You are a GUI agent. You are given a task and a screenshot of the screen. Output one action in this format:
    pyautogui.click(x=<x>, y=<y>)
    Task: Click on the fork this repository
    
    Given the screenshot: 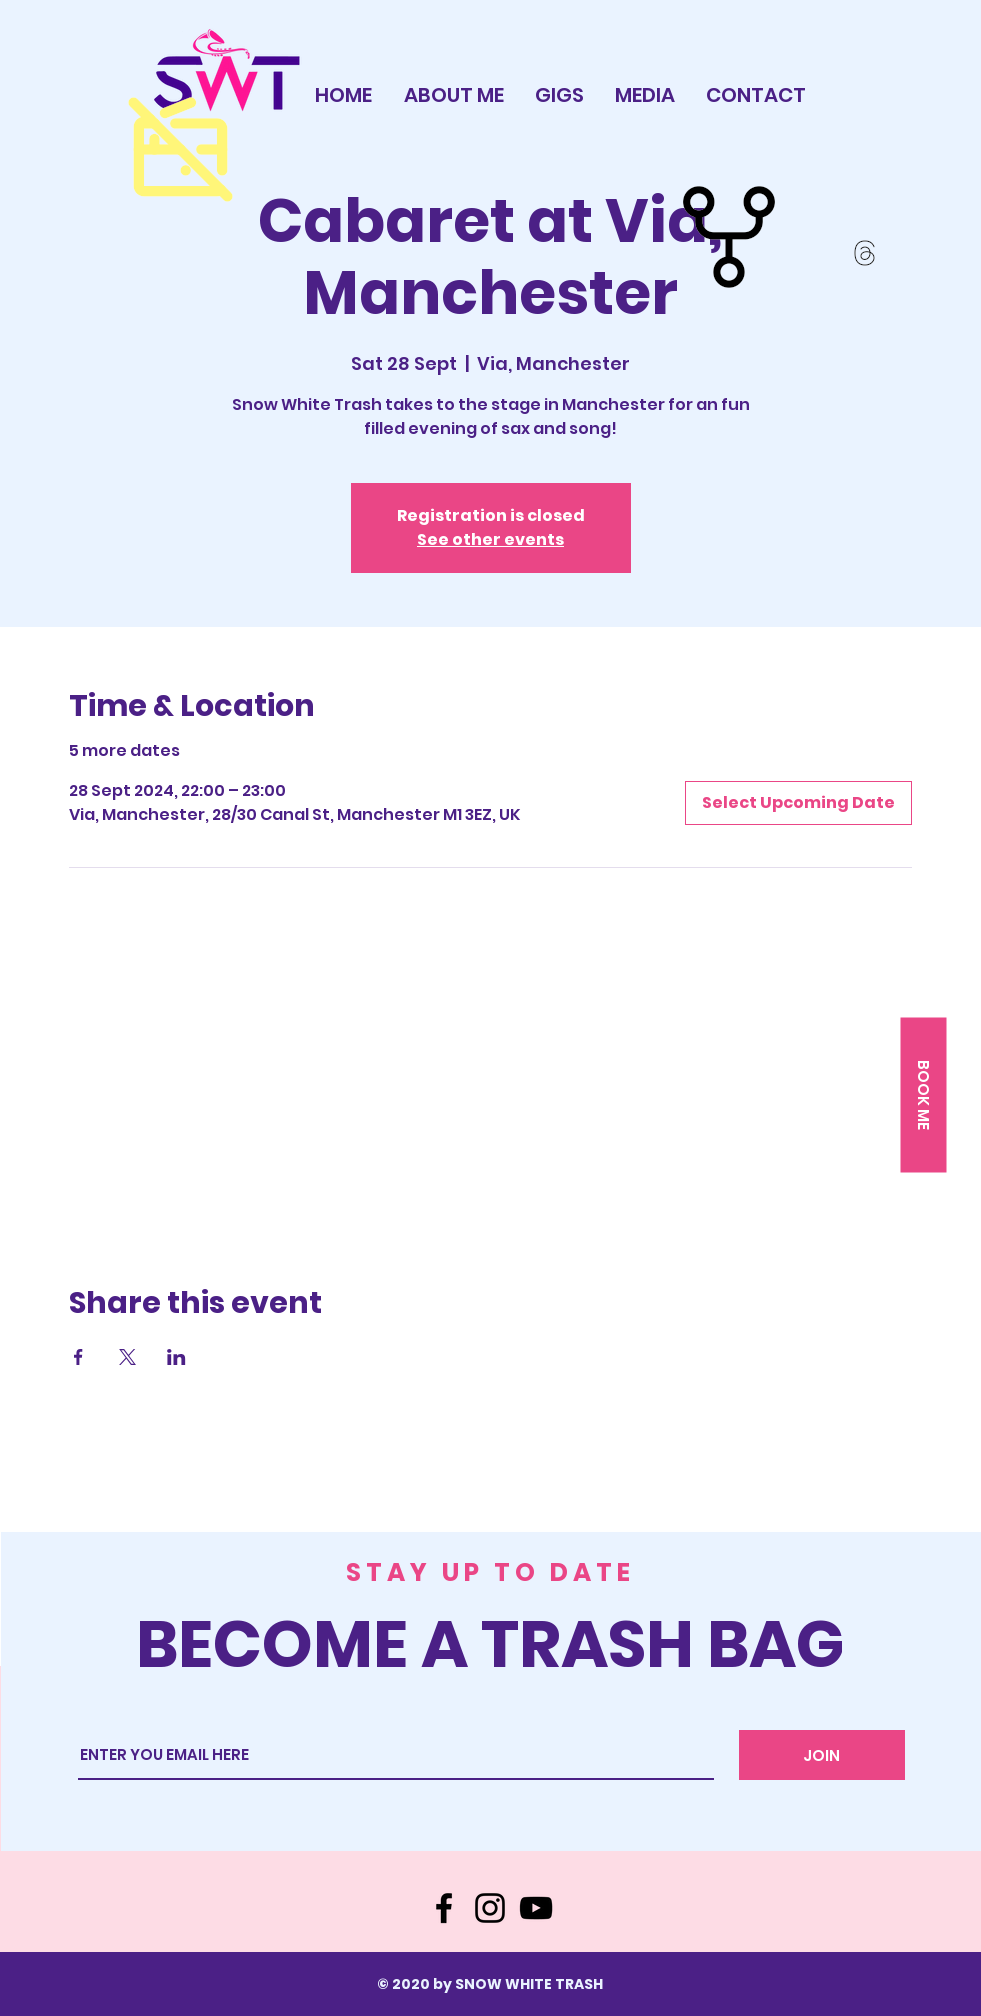 What is the action you would take?
    pyautogui.click(x=729, y=237)
    